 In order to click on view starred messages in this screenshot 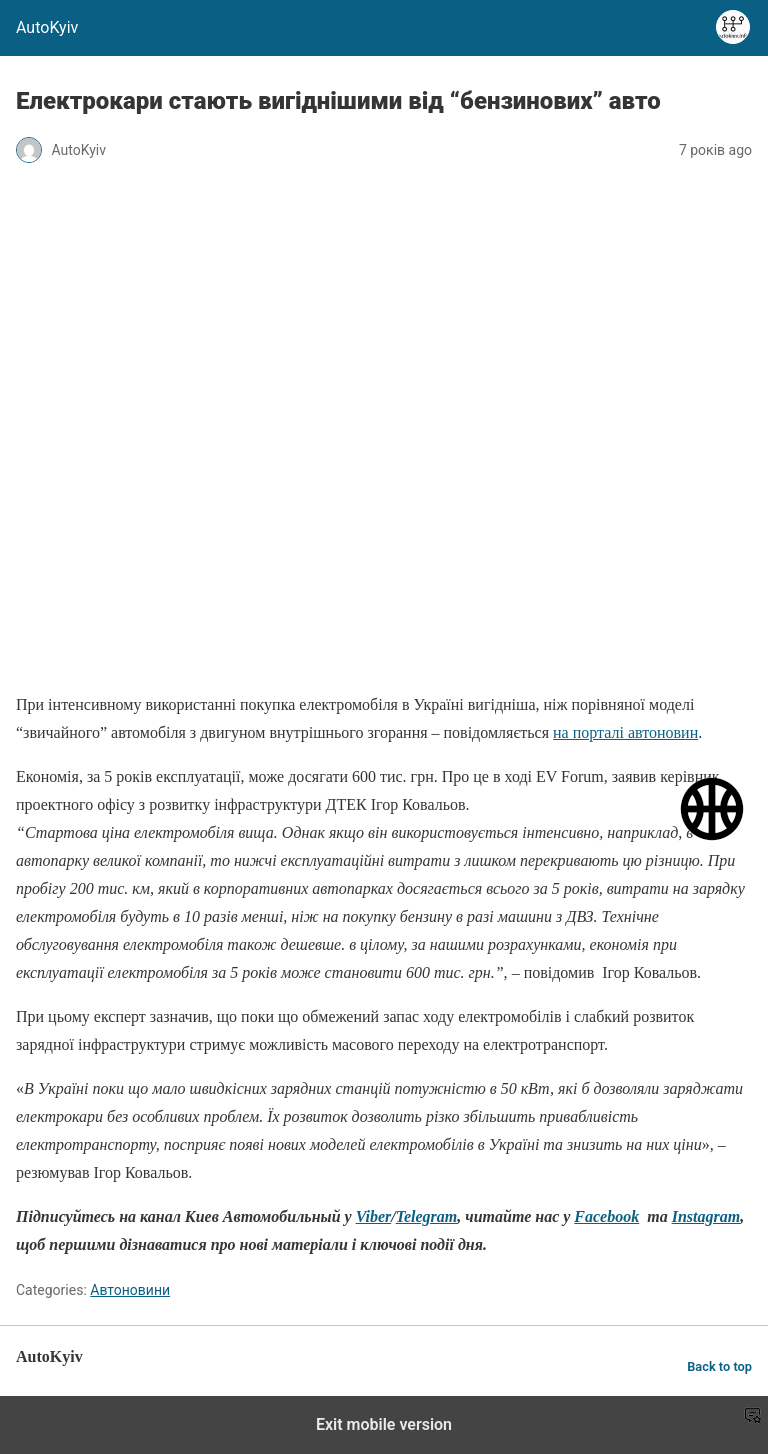, I will do `click(752, 1414)`.